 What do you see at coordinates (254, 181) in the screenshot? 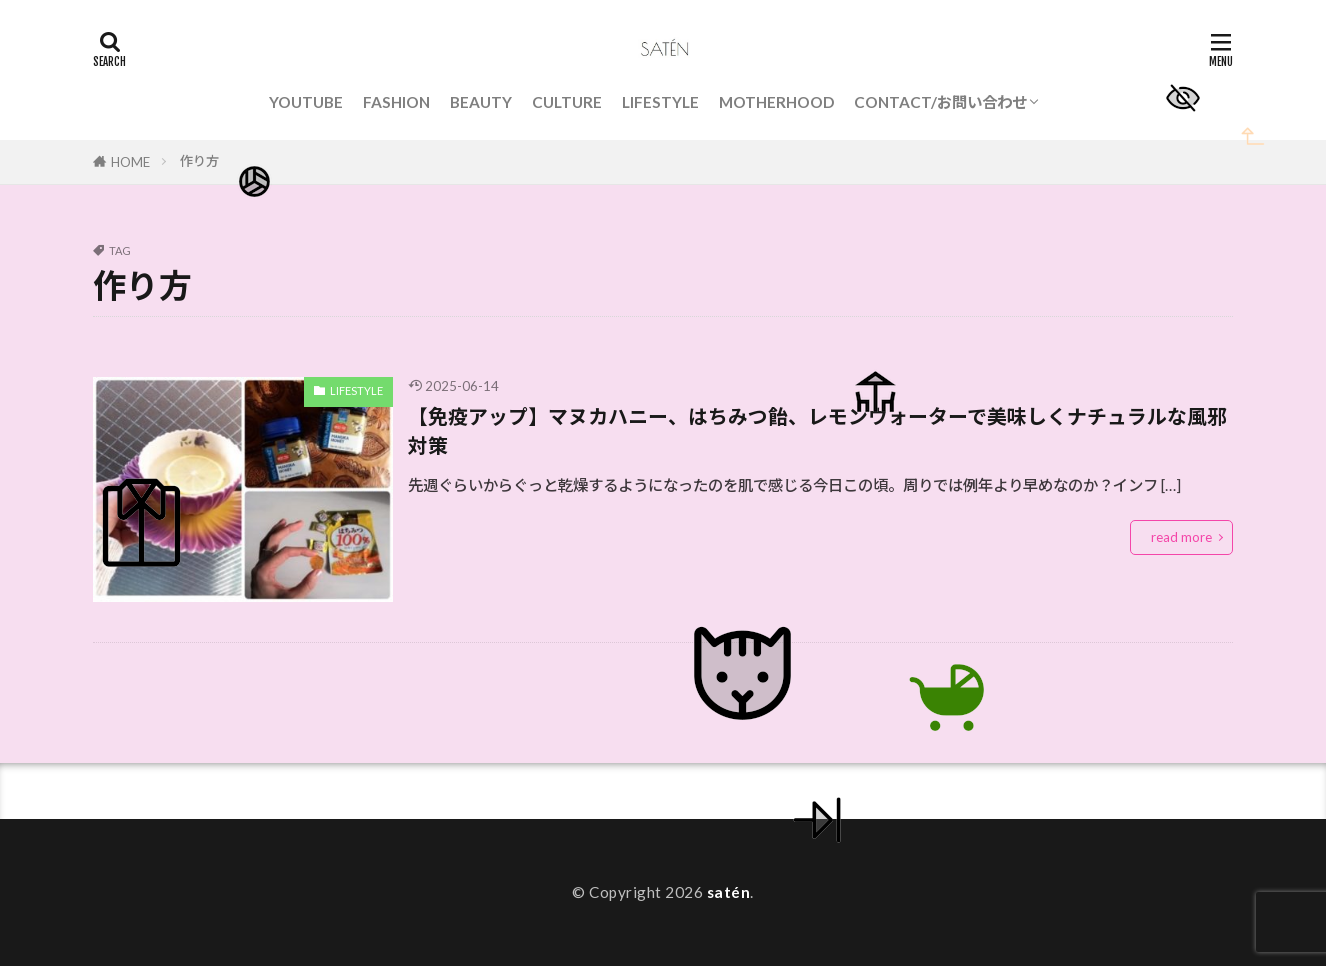
I see `access volleyball or sports-related content` at bounding box center [254, 181].